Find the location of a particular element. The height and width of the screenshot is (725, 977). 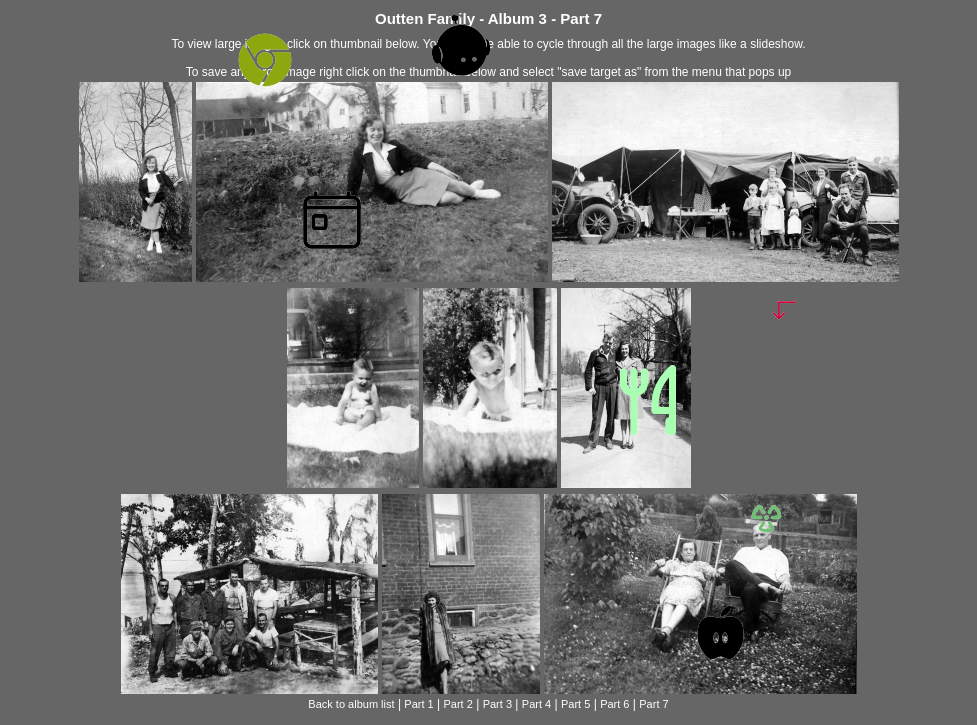

ionitron mascot logo for ionic framework is located at coordinates (461, 45).